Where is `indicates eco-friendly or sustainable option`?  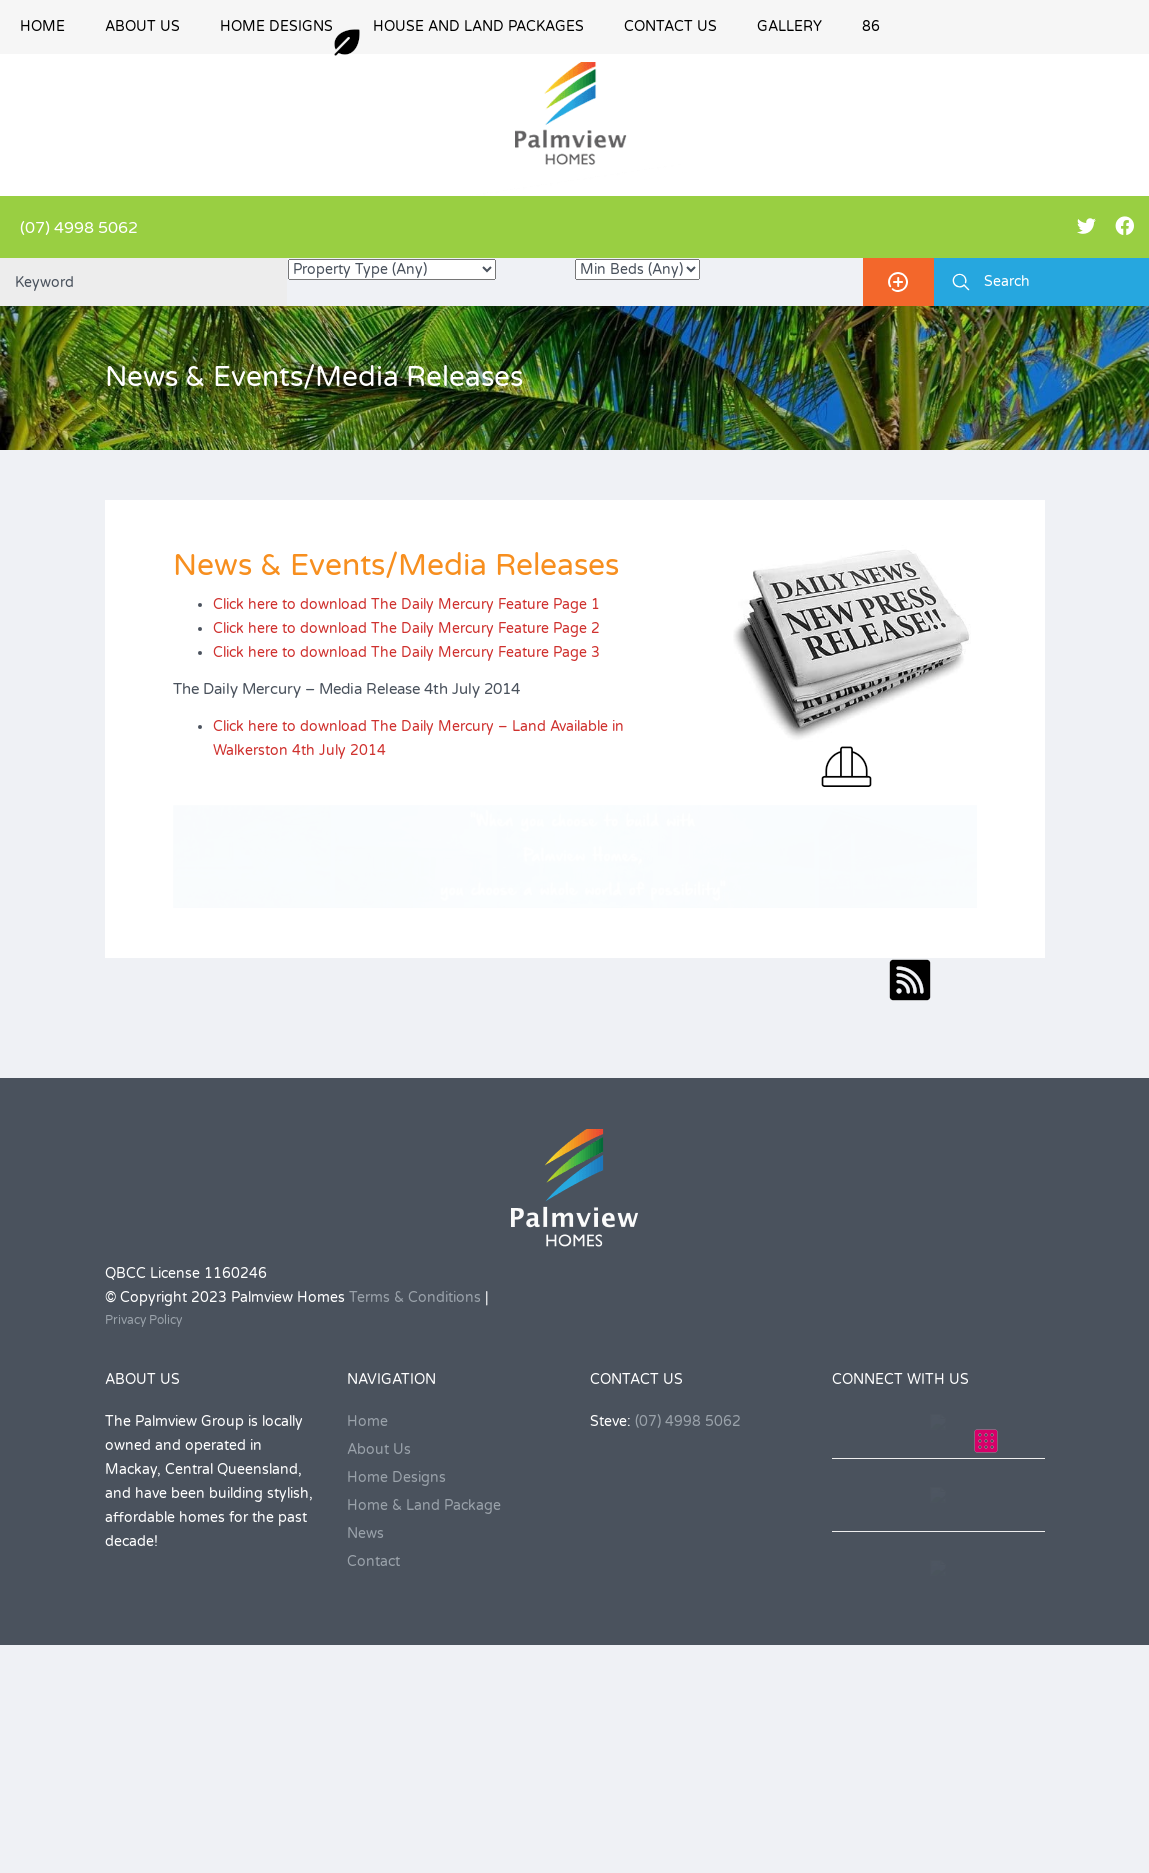
indicates eco-friendly or sustainable option is located at coordinates (346, 42).